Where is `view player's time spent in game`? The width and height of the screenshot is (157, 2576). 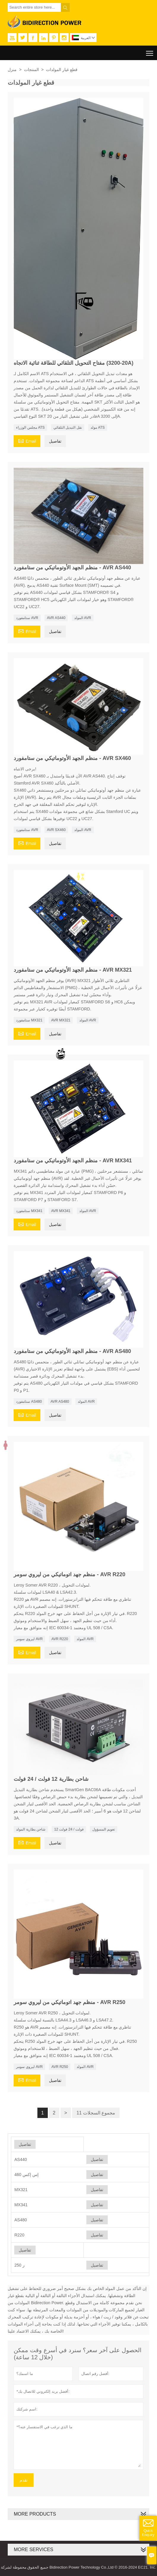 view player's time spent in game is located at coordinates (80, 876).